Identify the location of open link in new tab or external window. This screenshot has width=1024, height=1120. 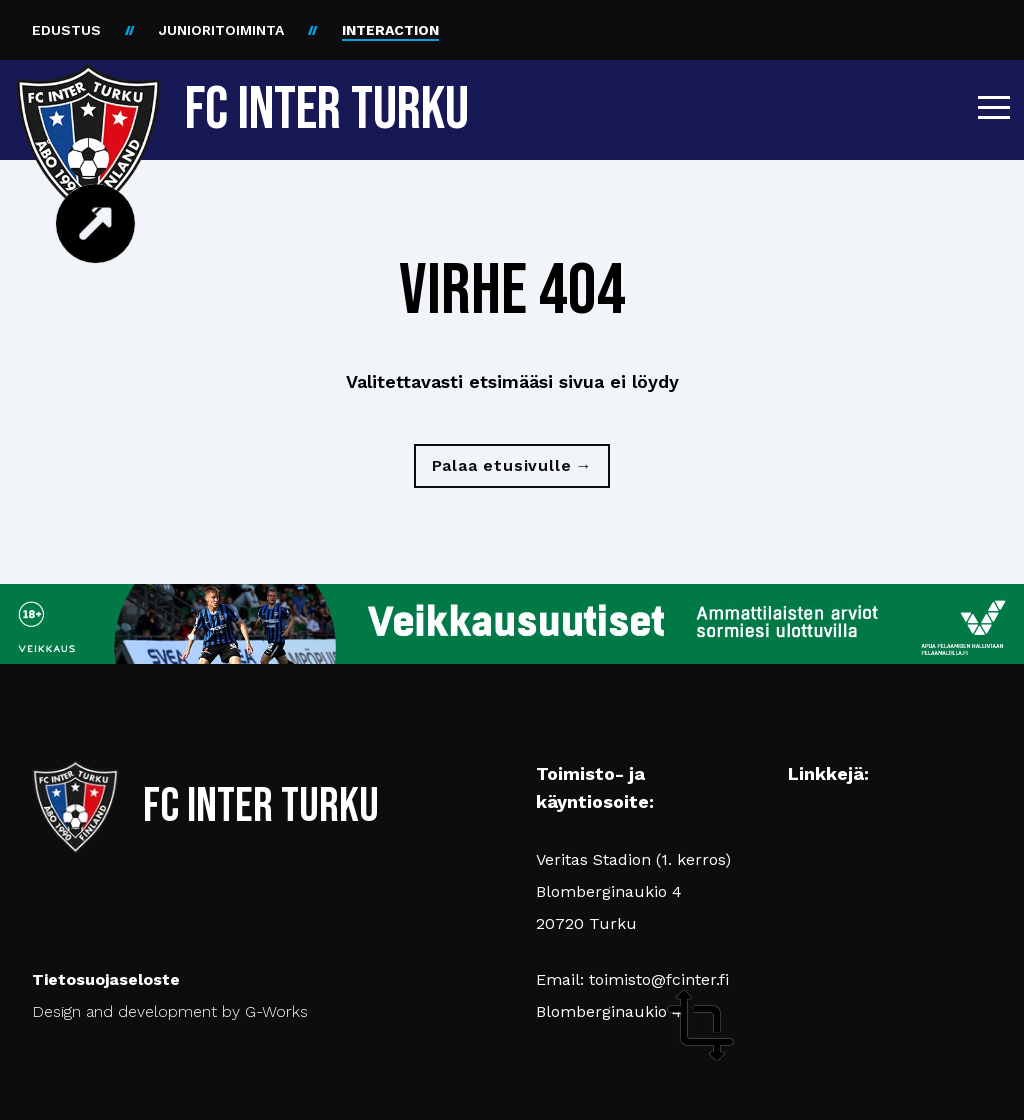
(95, 223).